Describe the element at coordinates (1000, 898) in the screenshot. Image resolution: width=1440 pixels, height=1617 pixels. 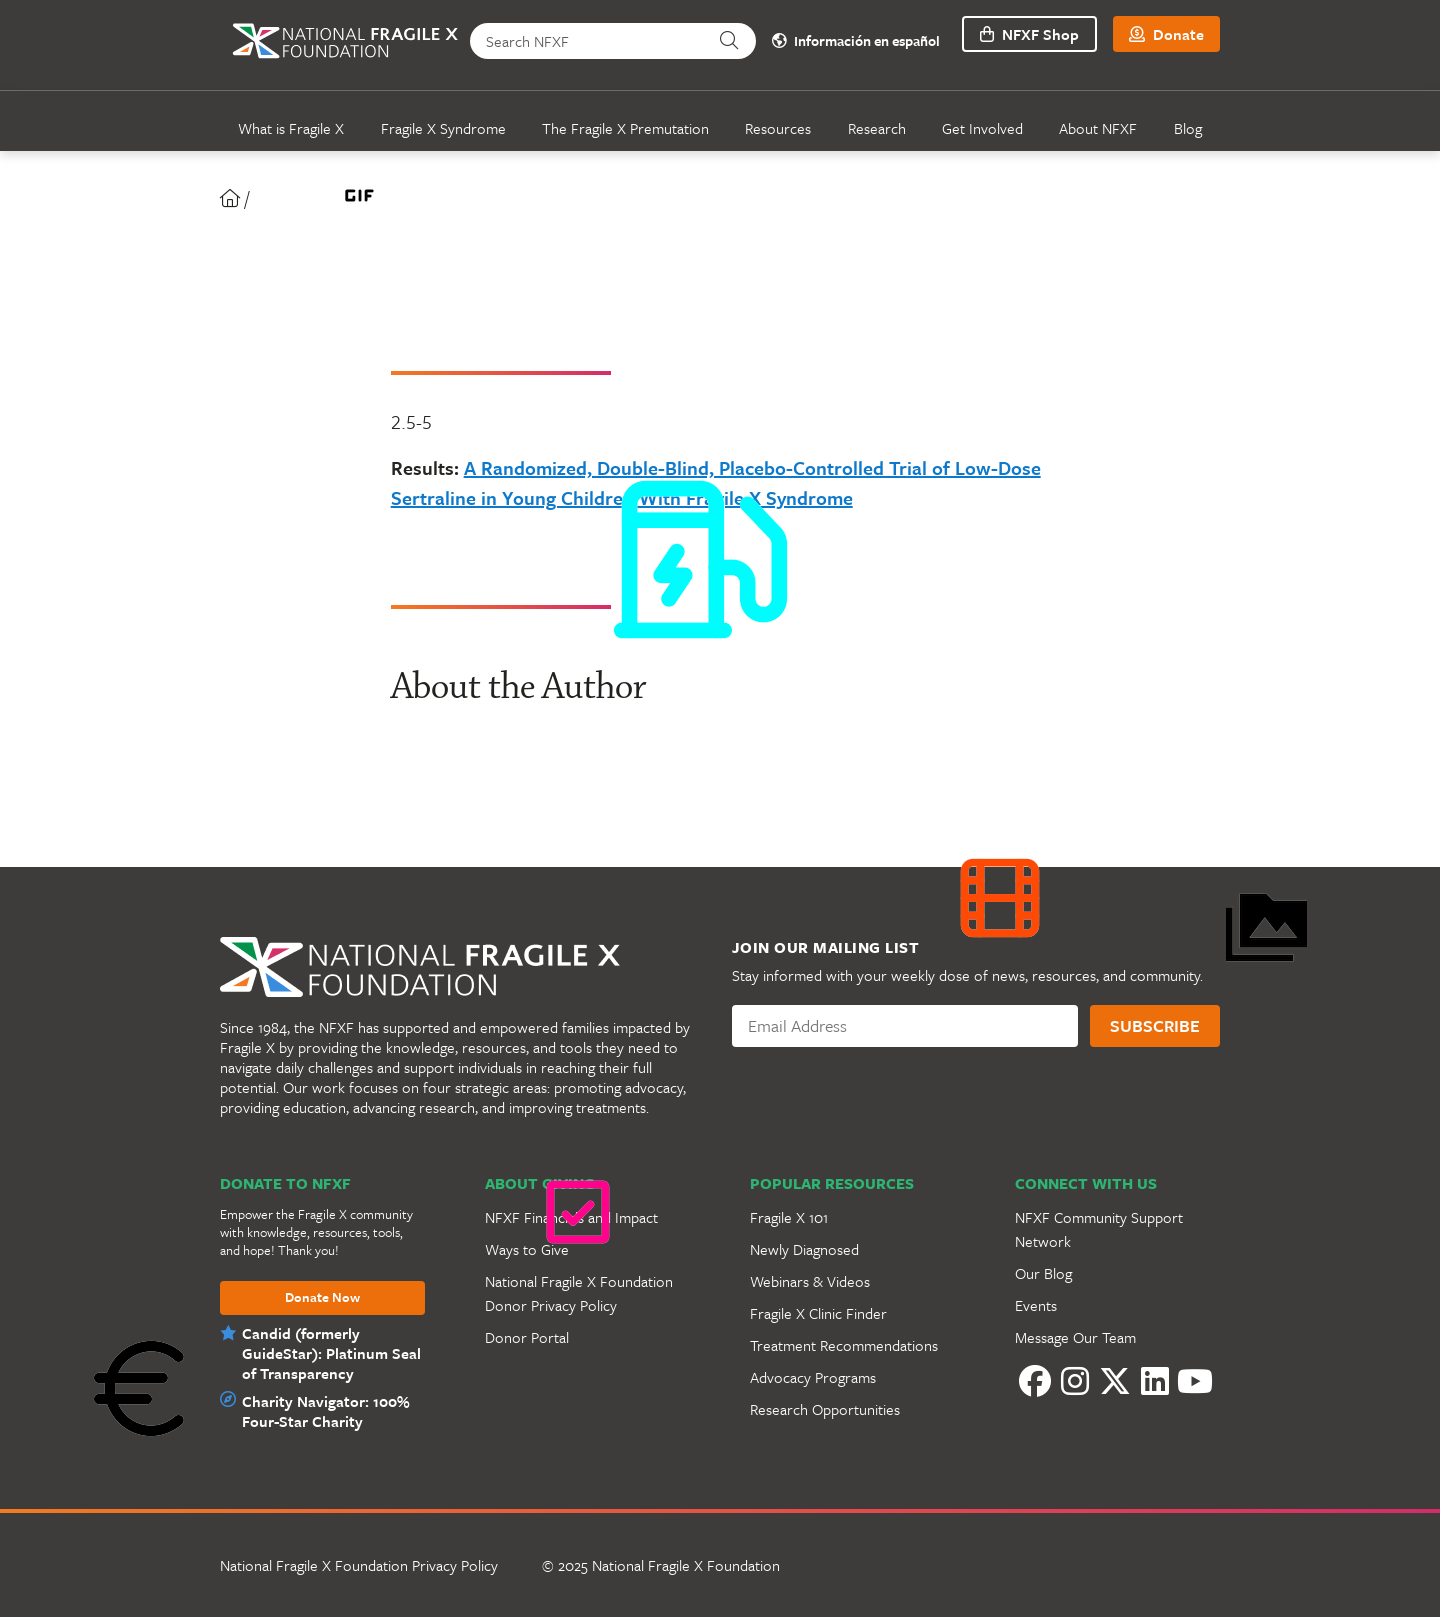
I see `access video or movie content` at that location.